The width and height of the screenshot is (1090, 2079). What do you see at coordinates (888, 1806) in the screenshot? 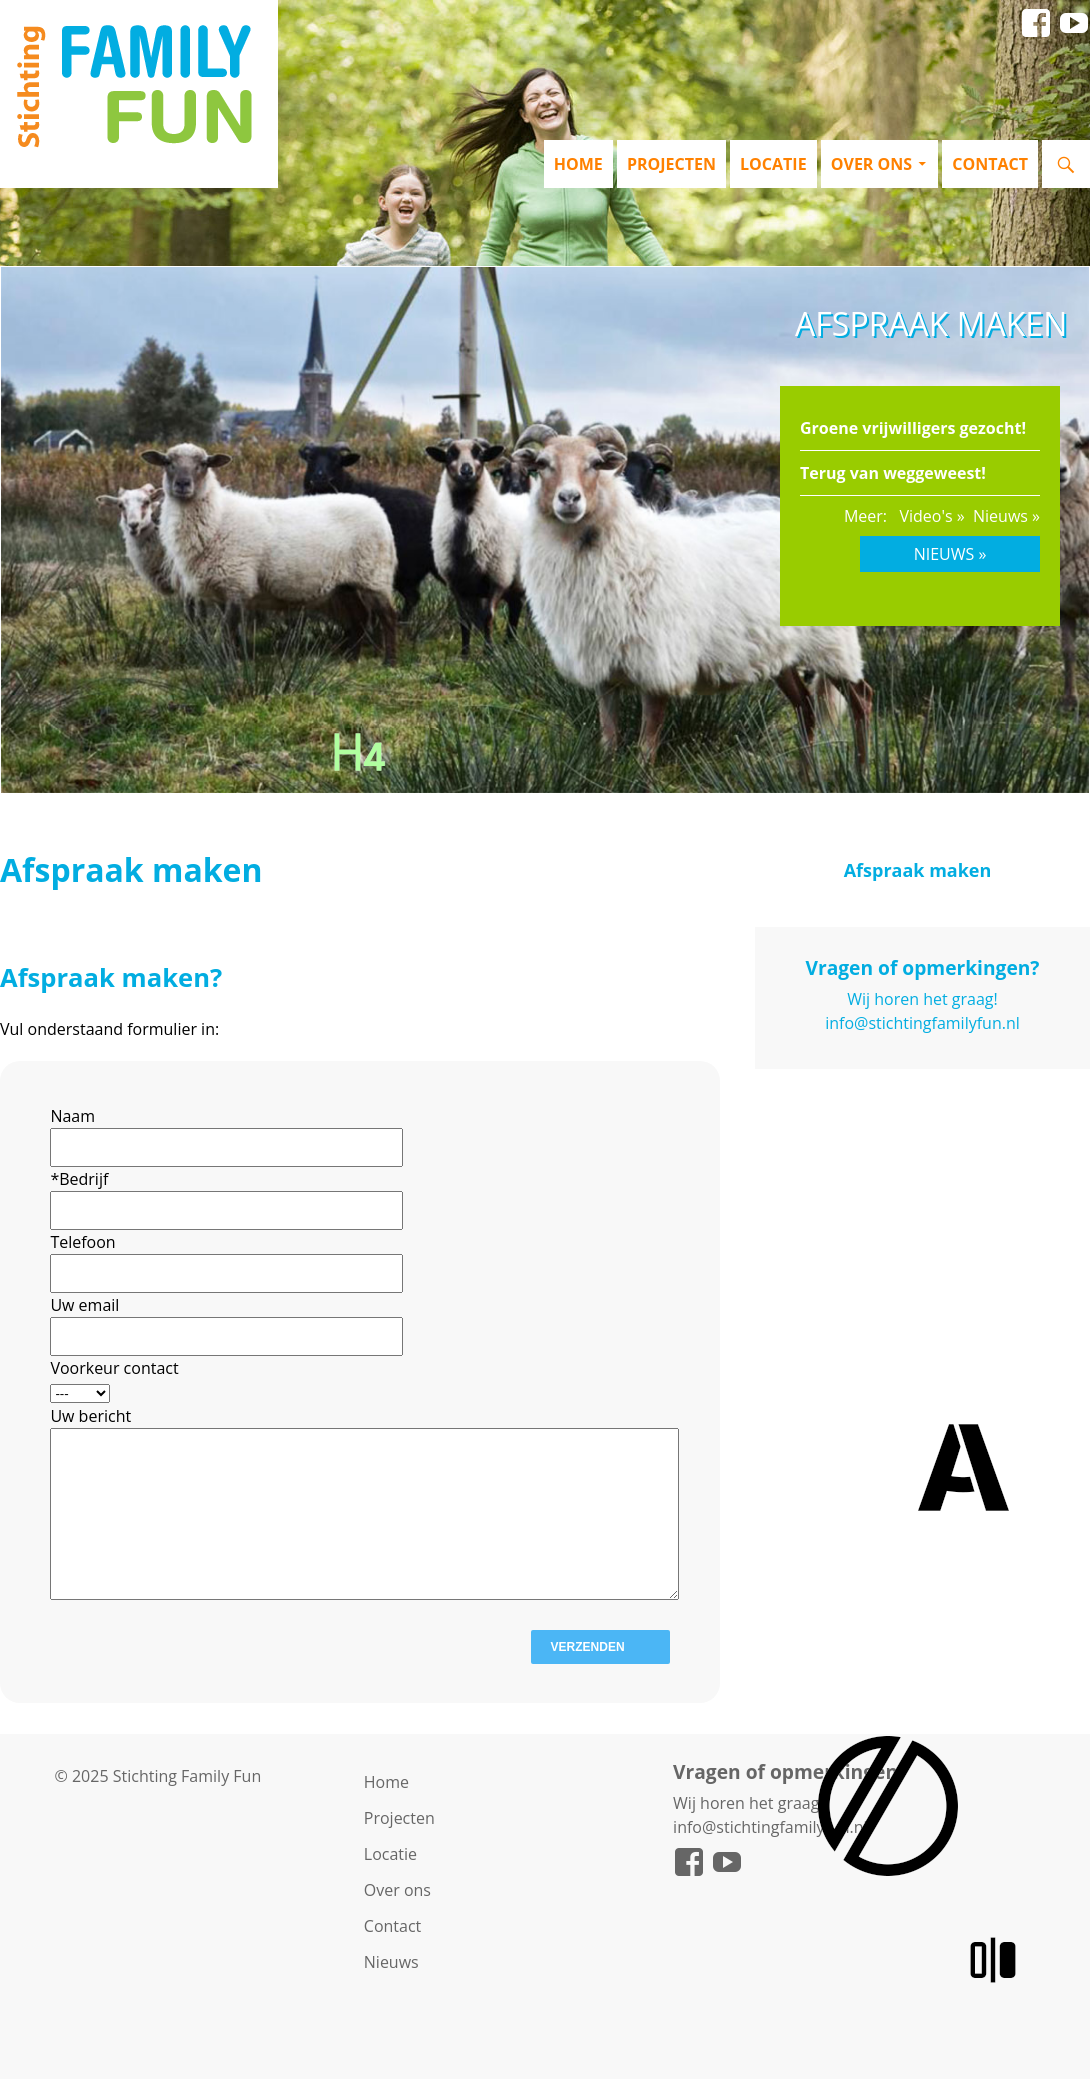
I see `odin programming language logo` at bounding box center [888, 1806].